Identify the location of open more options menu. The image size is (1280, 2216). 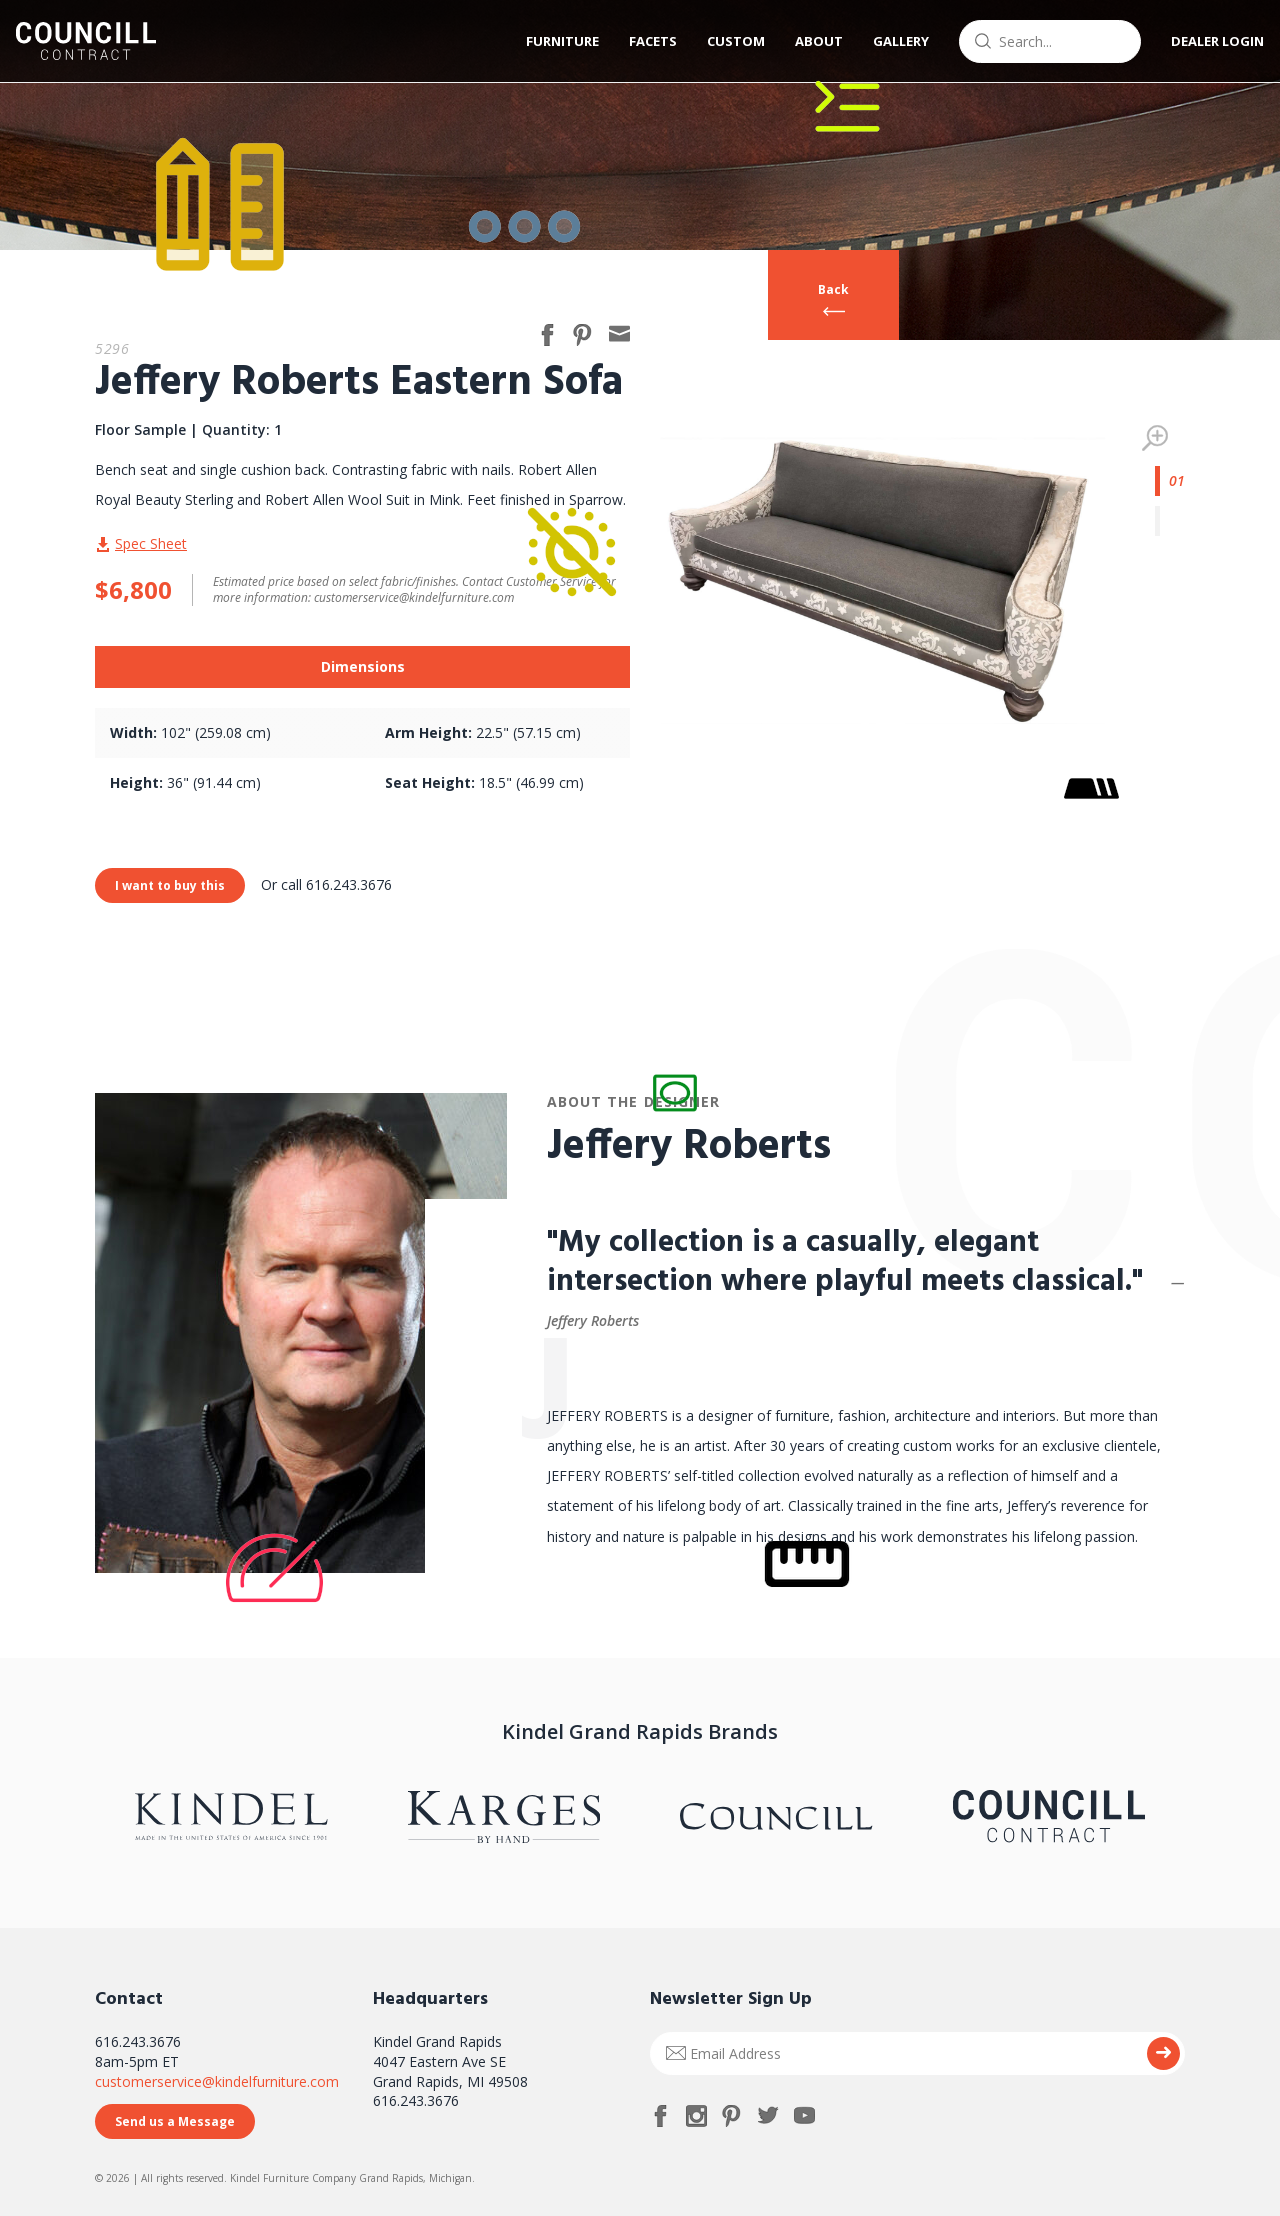
(524, 226).